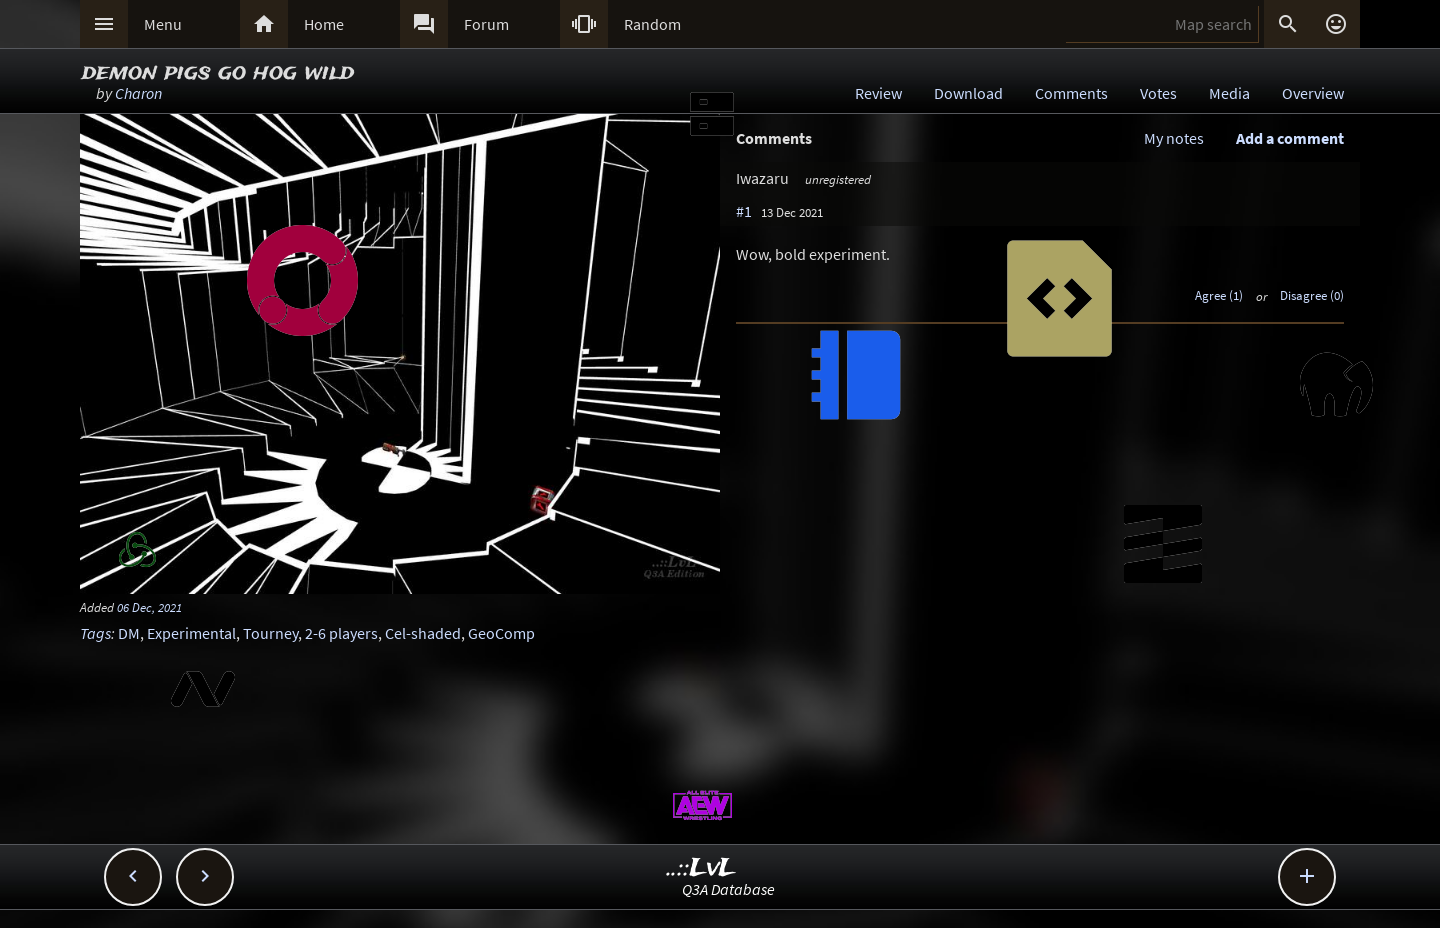 The image size is (1440, 928). I want to click on google marketing platform logo, so click(302, 280).